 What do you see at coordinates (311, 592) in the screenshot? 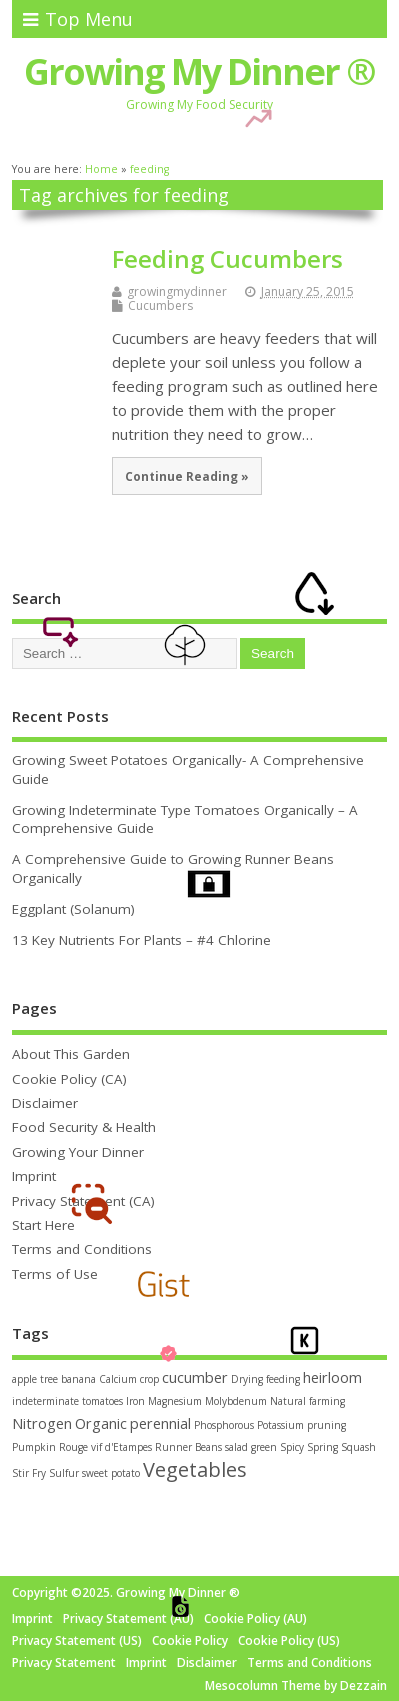
I see `decrease water or liquid level` at bounding box center [311, 592].